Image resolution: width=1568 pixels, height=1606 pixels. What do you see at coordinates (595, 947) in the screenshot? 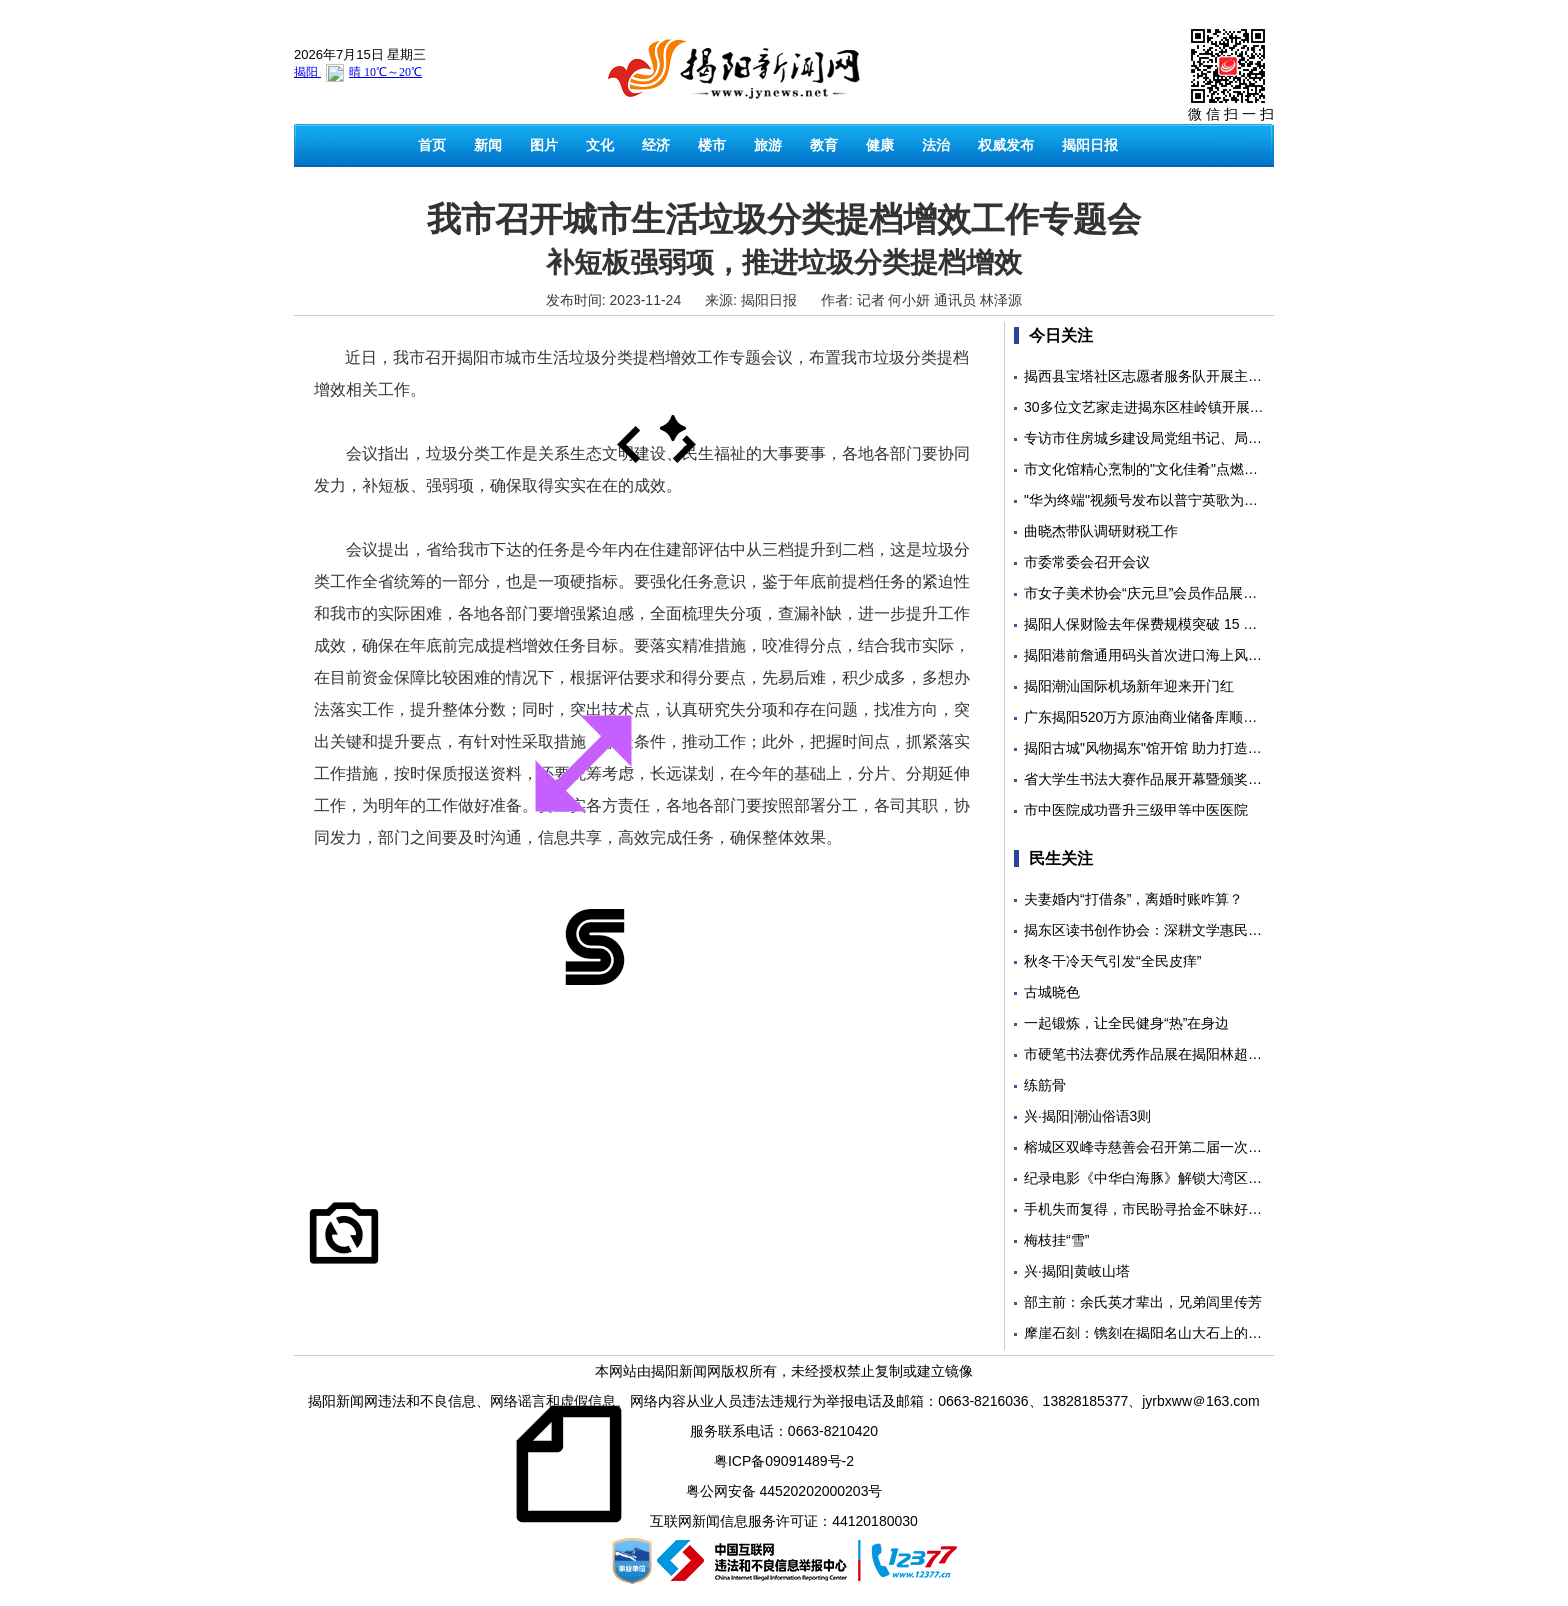
I see `sega brand logo` at bounding box center [595, 947].